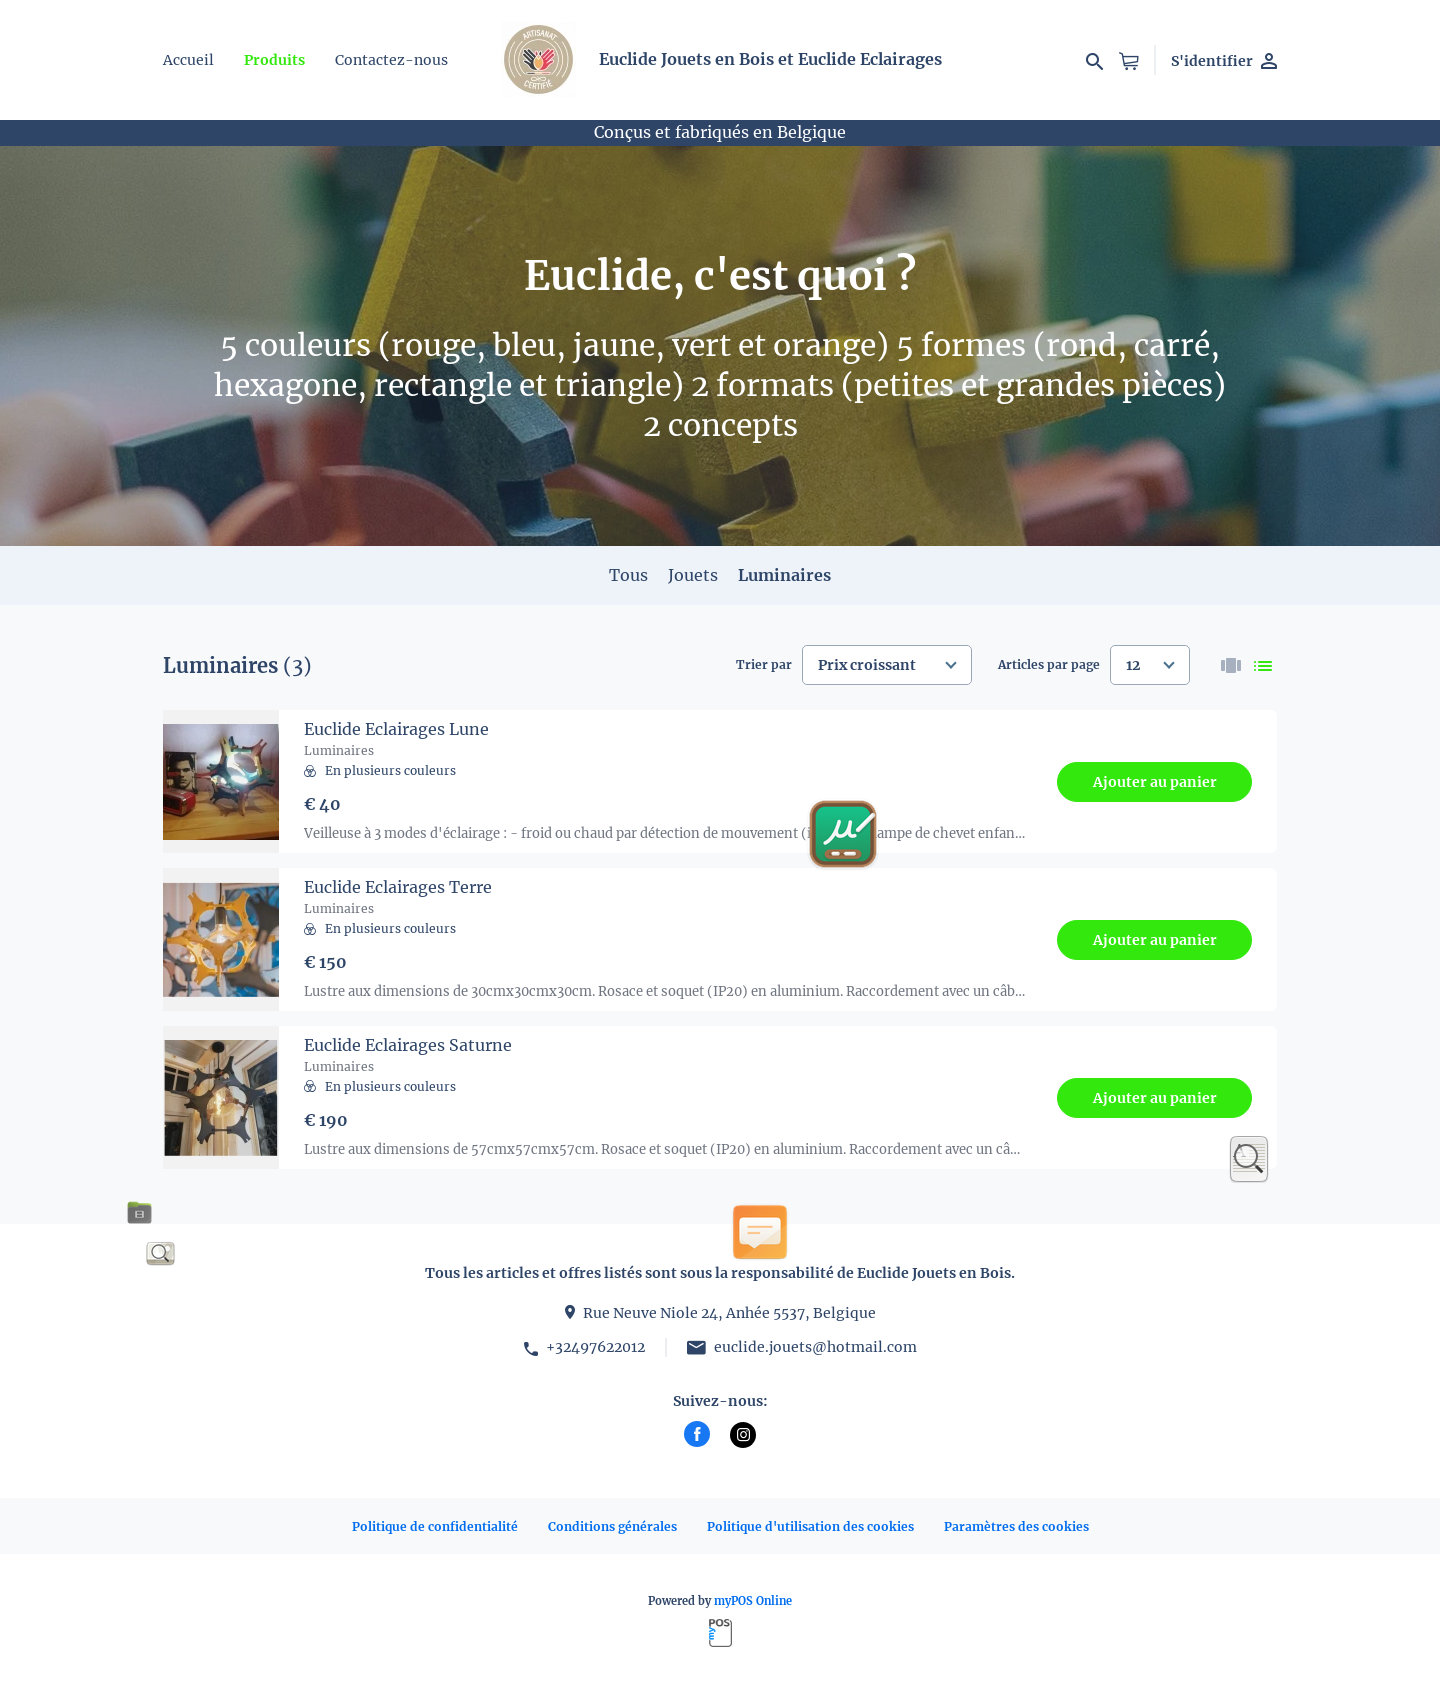 This screenshot has width=1440, height=1687. What do you see at coordinates (139, 1212) in the screenshot?
I see `open your videos folder` at bounding box center [139, 1212].